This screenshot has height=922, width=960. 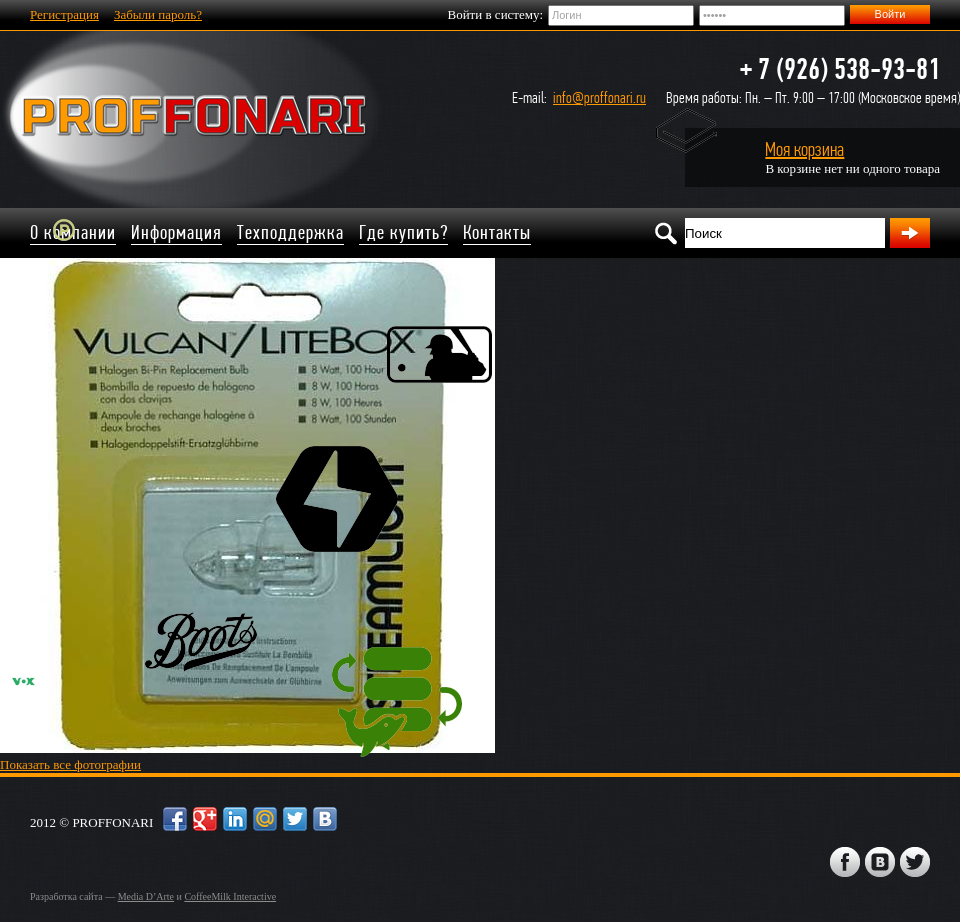 I want to click on visit Product Hunt website, so click(x=64, y=230).